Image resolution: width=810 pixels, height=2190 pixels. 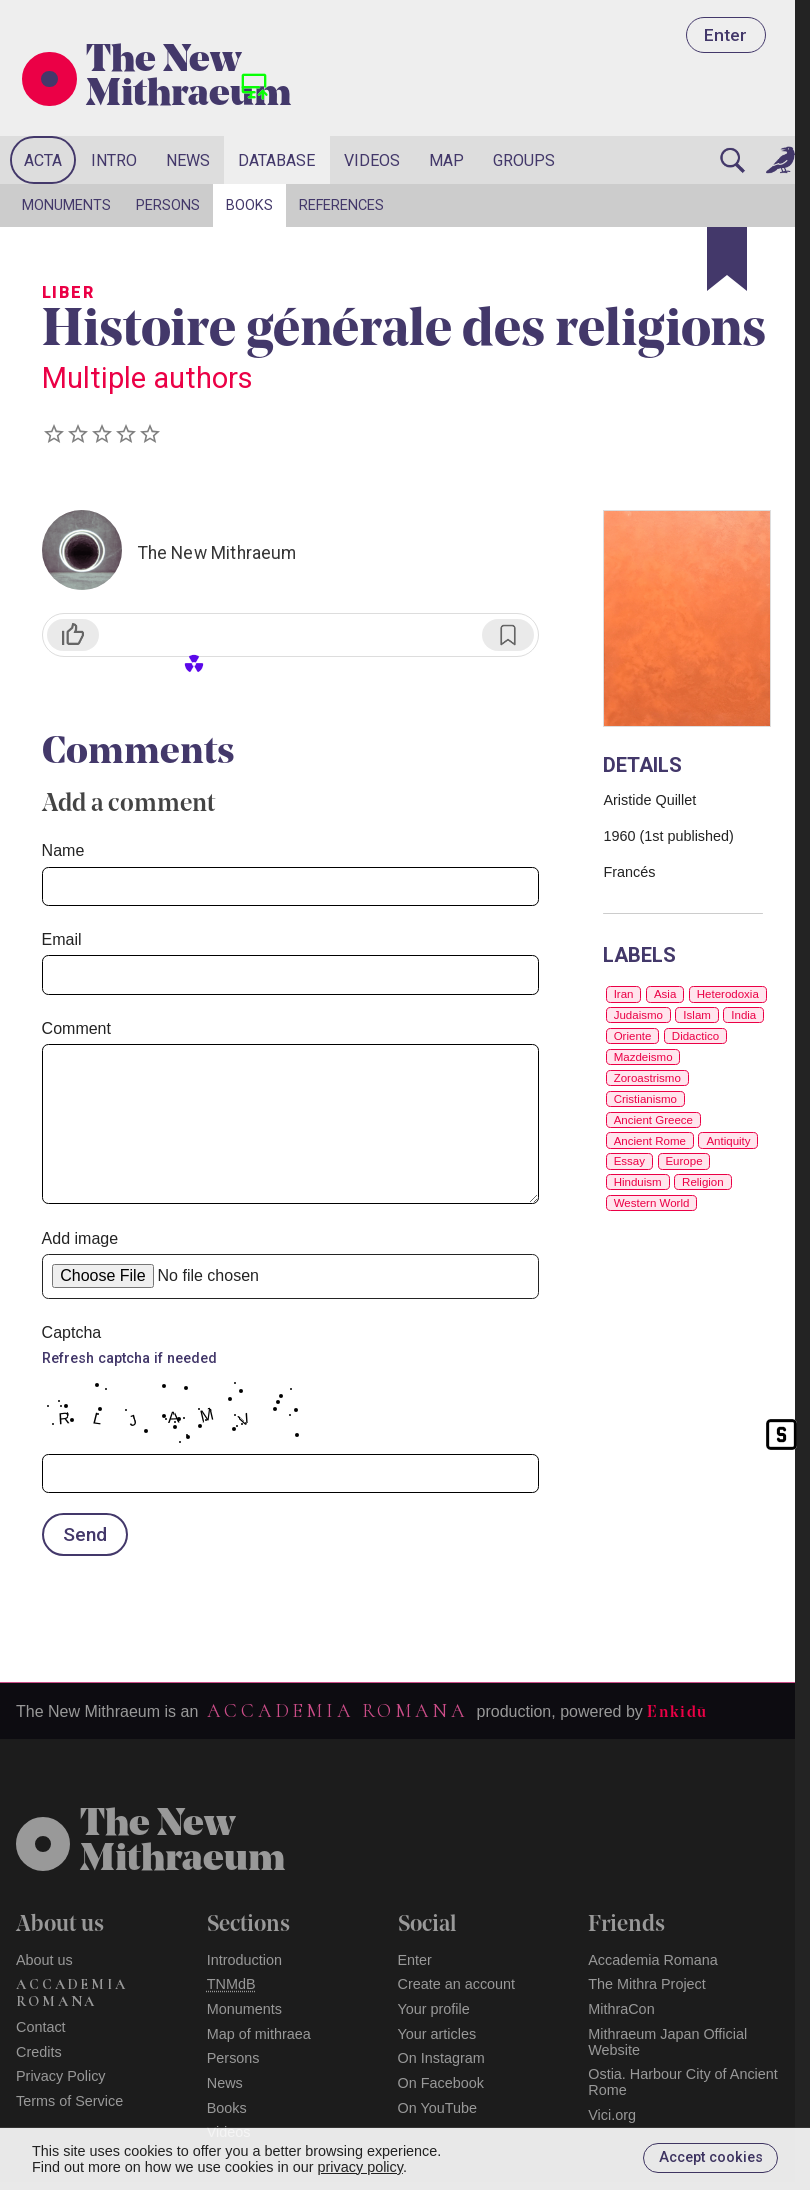 I want to click on indicates a shortcut or keyboard shortcut function, so click(x=781, y=1434).